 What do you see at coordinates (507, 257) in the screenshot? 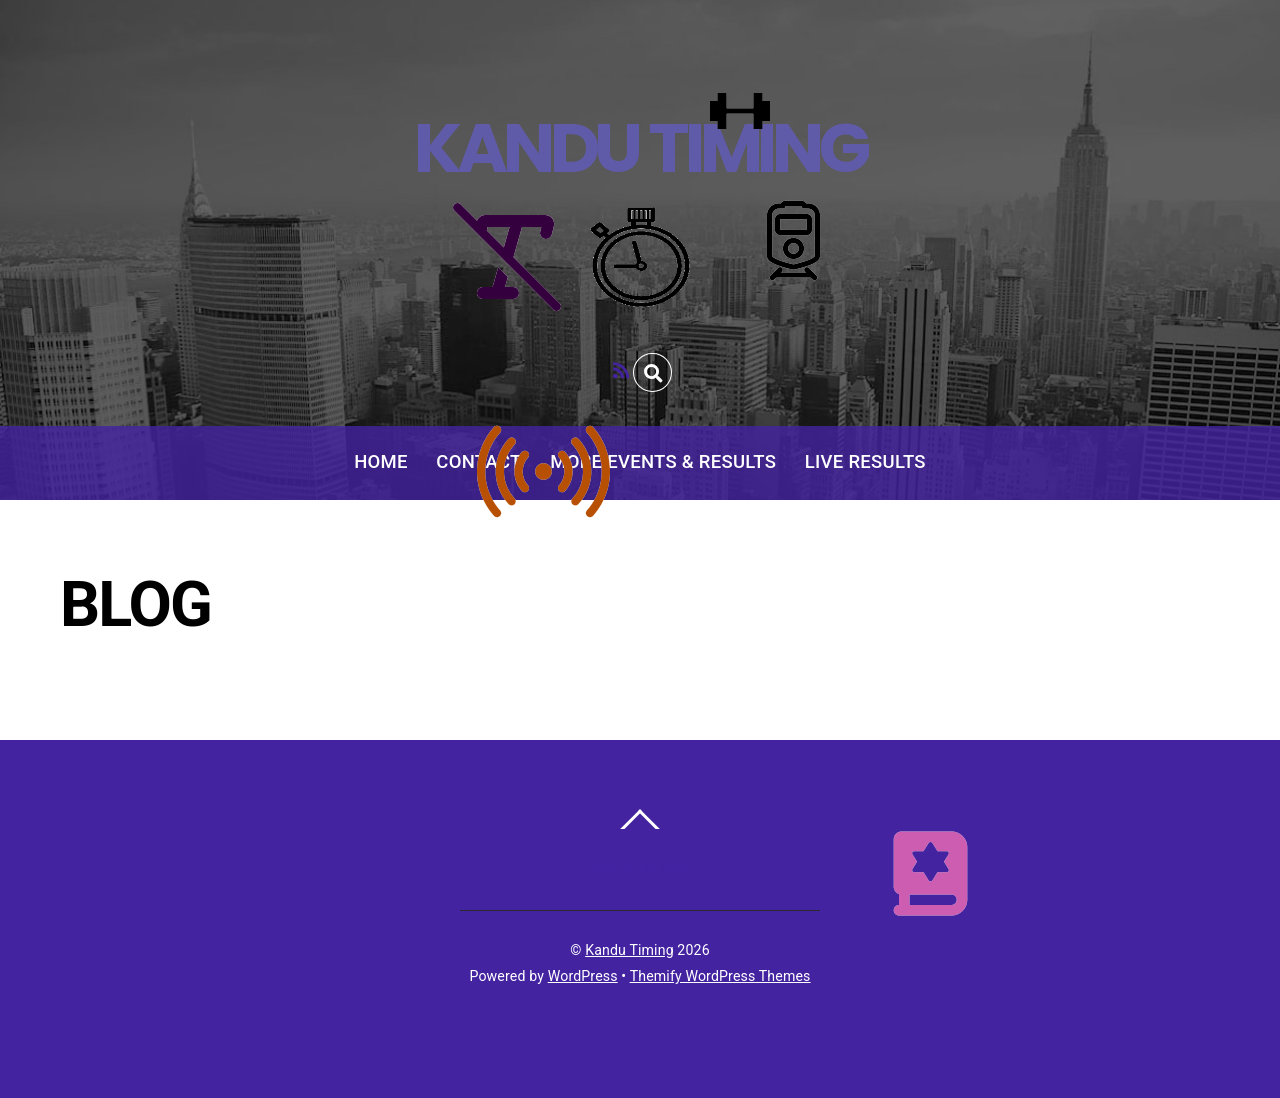
I see `disable text formatting` at bounding box center [507, 257].